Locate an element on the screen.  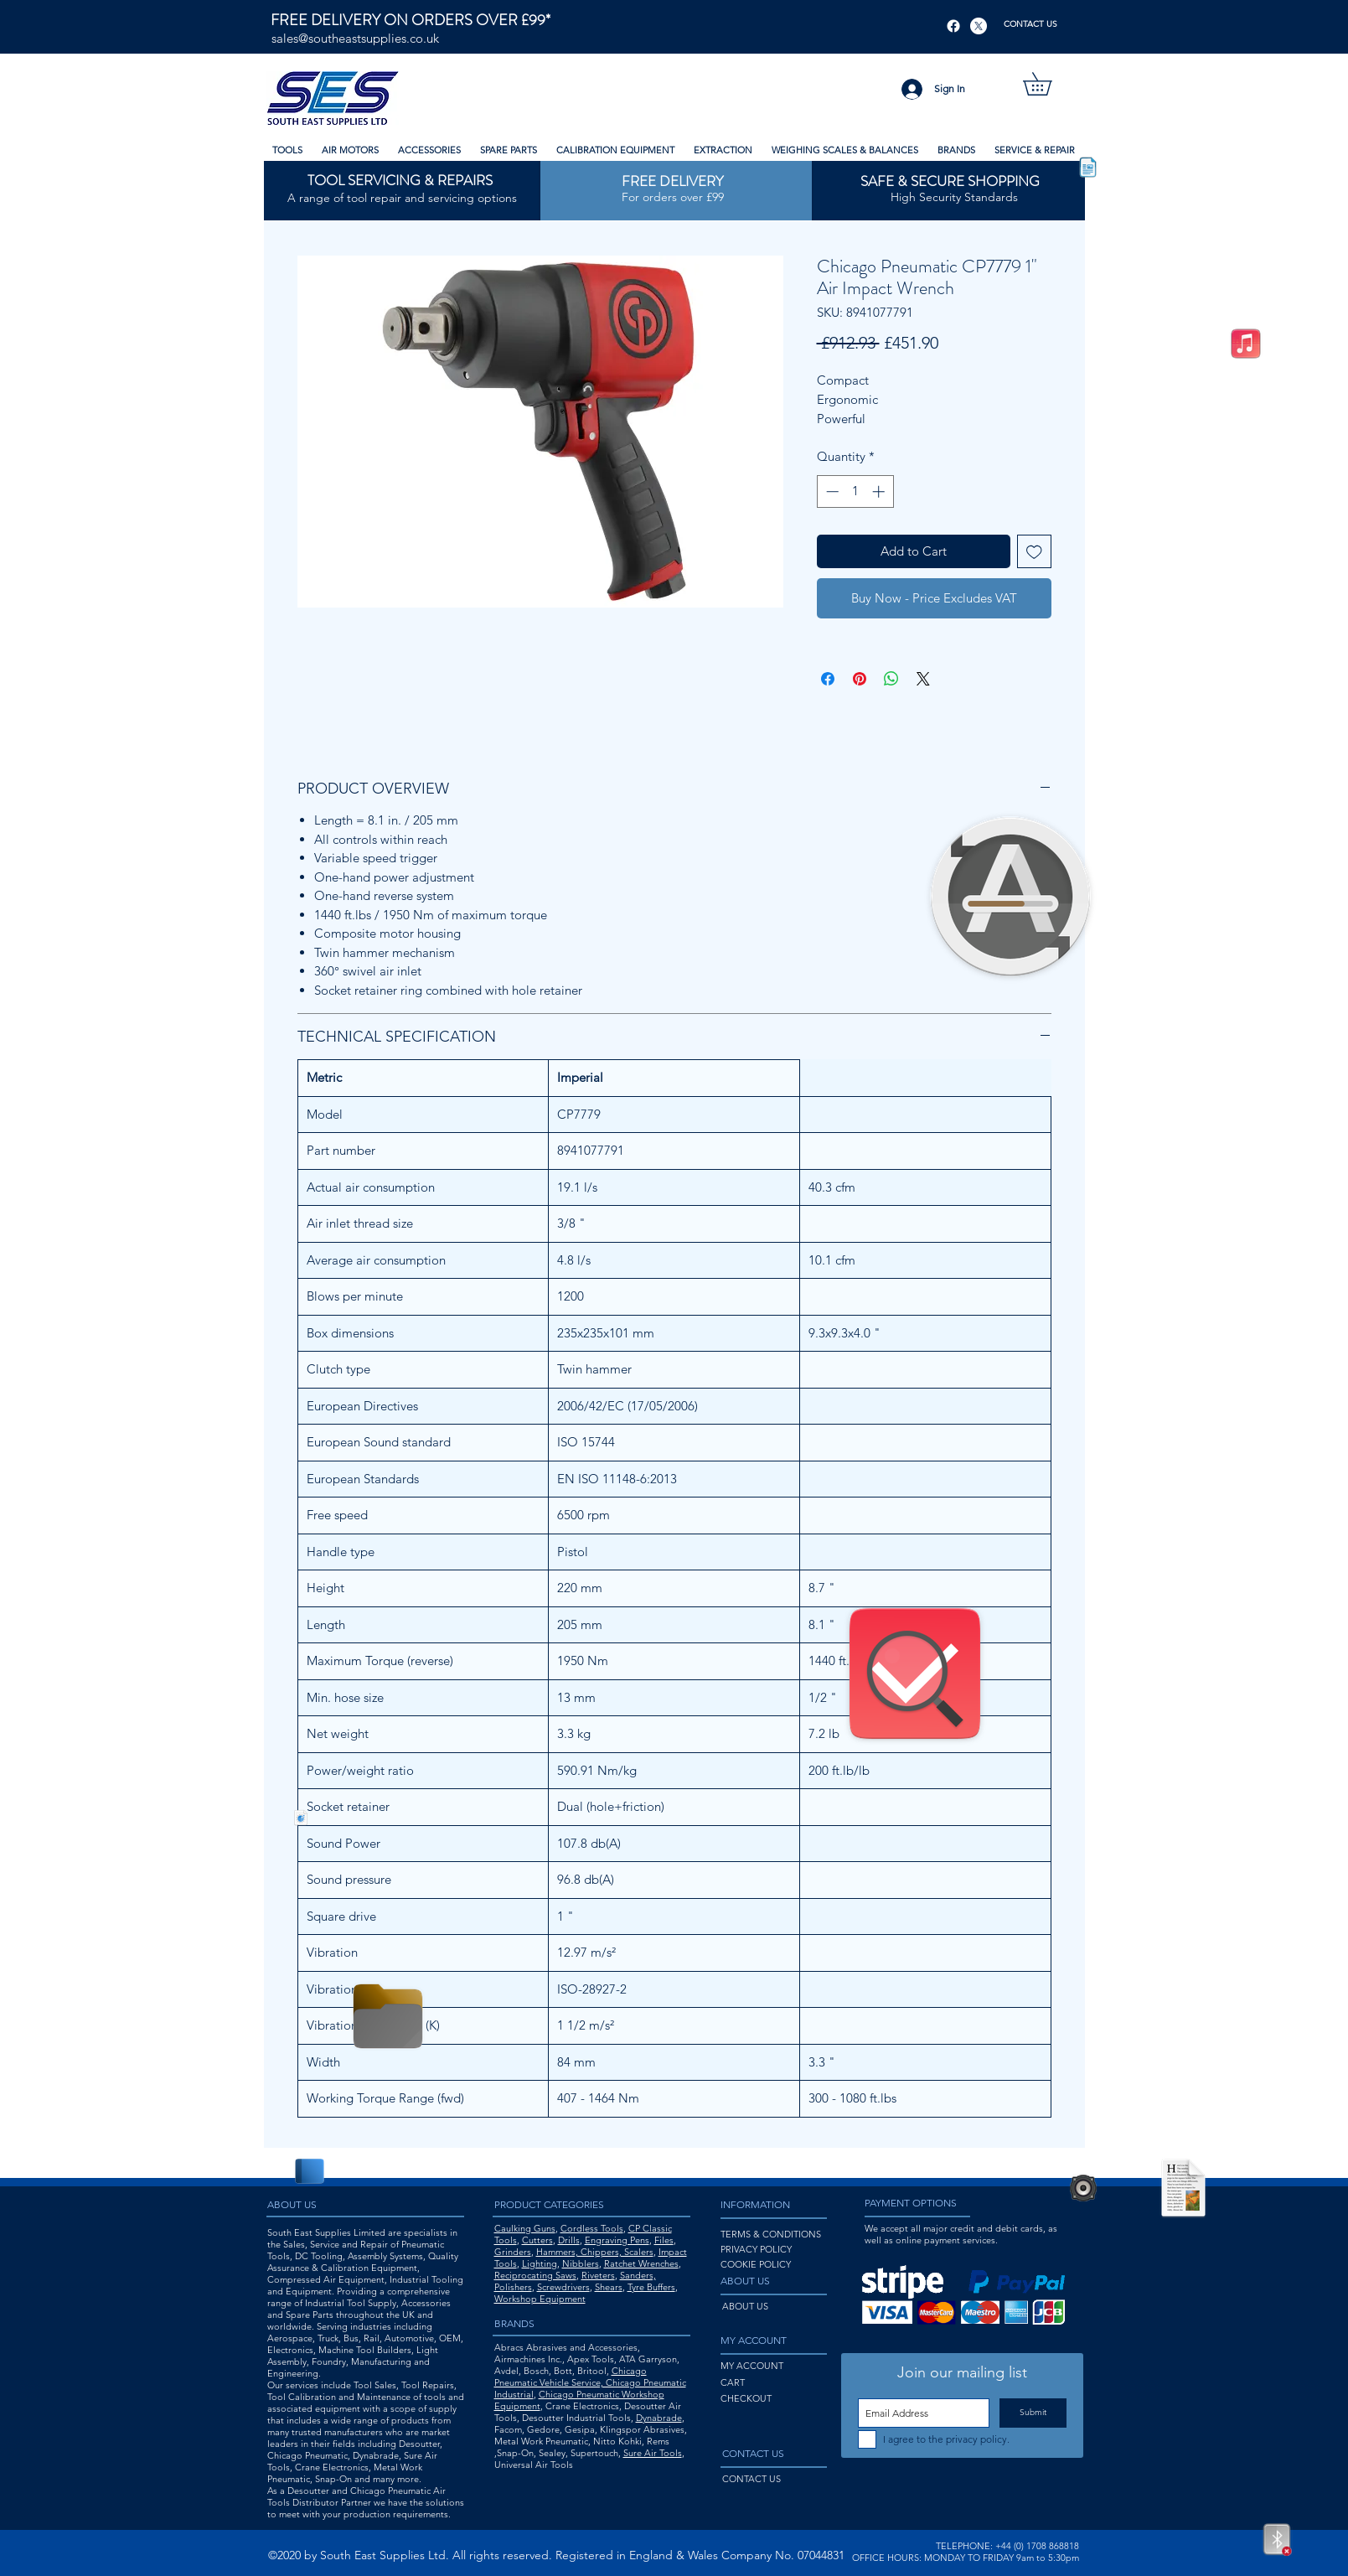
access the desktop folder is located at coordinates (309, 2170).